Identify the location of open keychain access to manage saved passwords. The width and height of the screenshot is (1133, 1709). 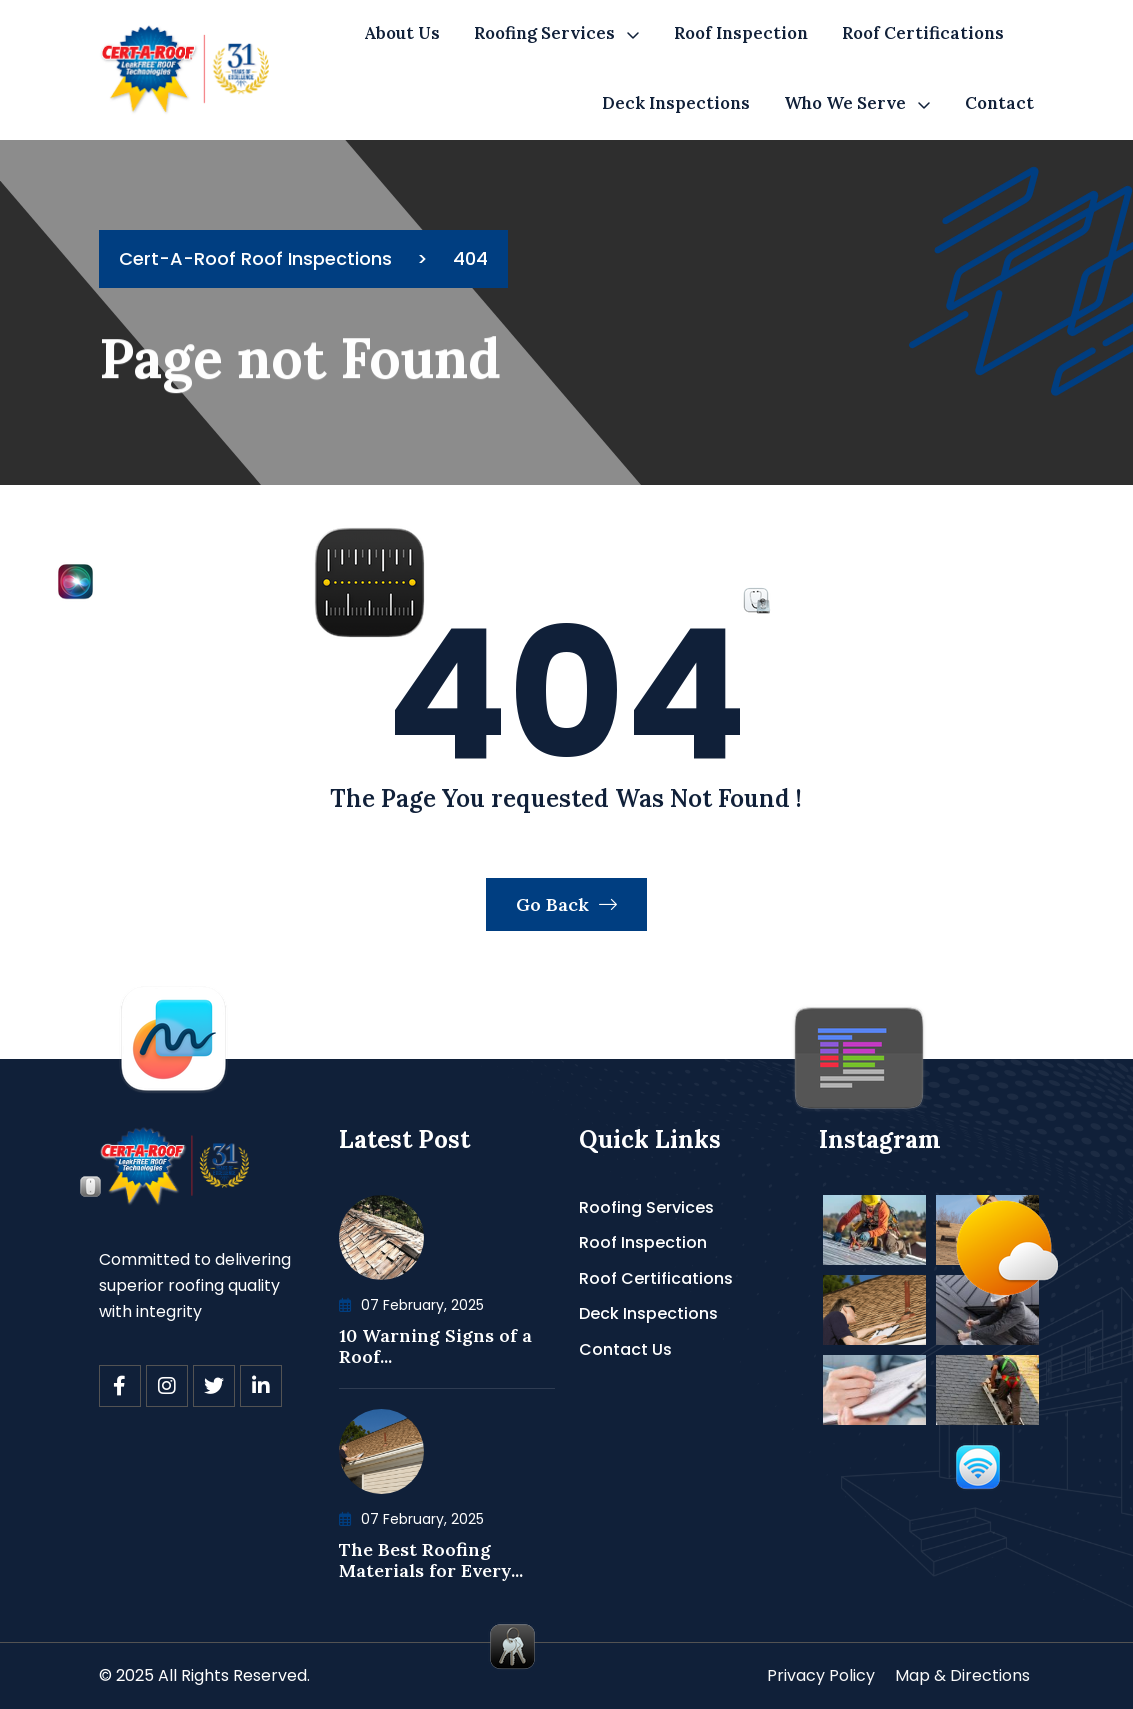
(512, 1646).